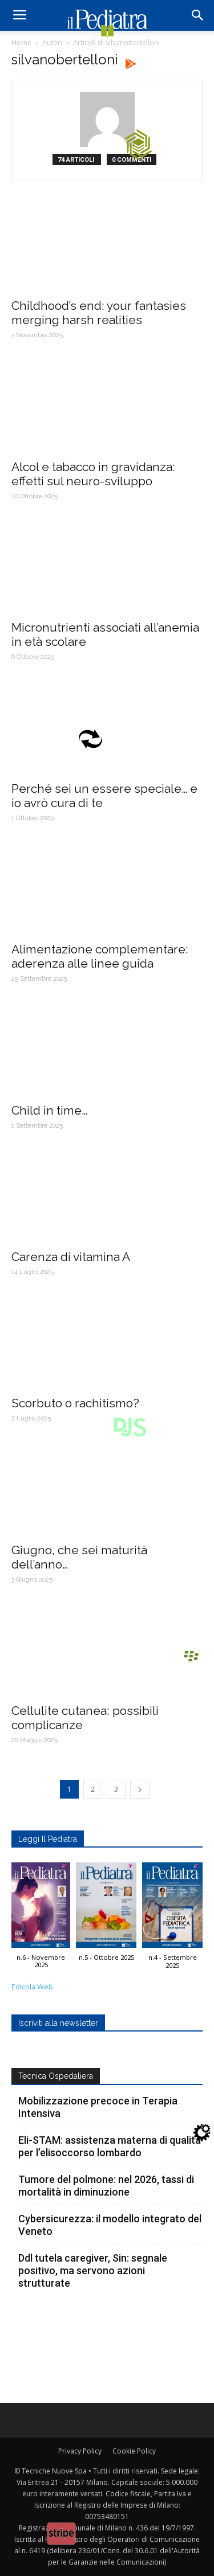 This screenshot has height=2576, width=214. Describe the element at coordinates (201, 2132) in the screenshot. I see `WHMCS web hosting billing and automation platform logo` at that location.